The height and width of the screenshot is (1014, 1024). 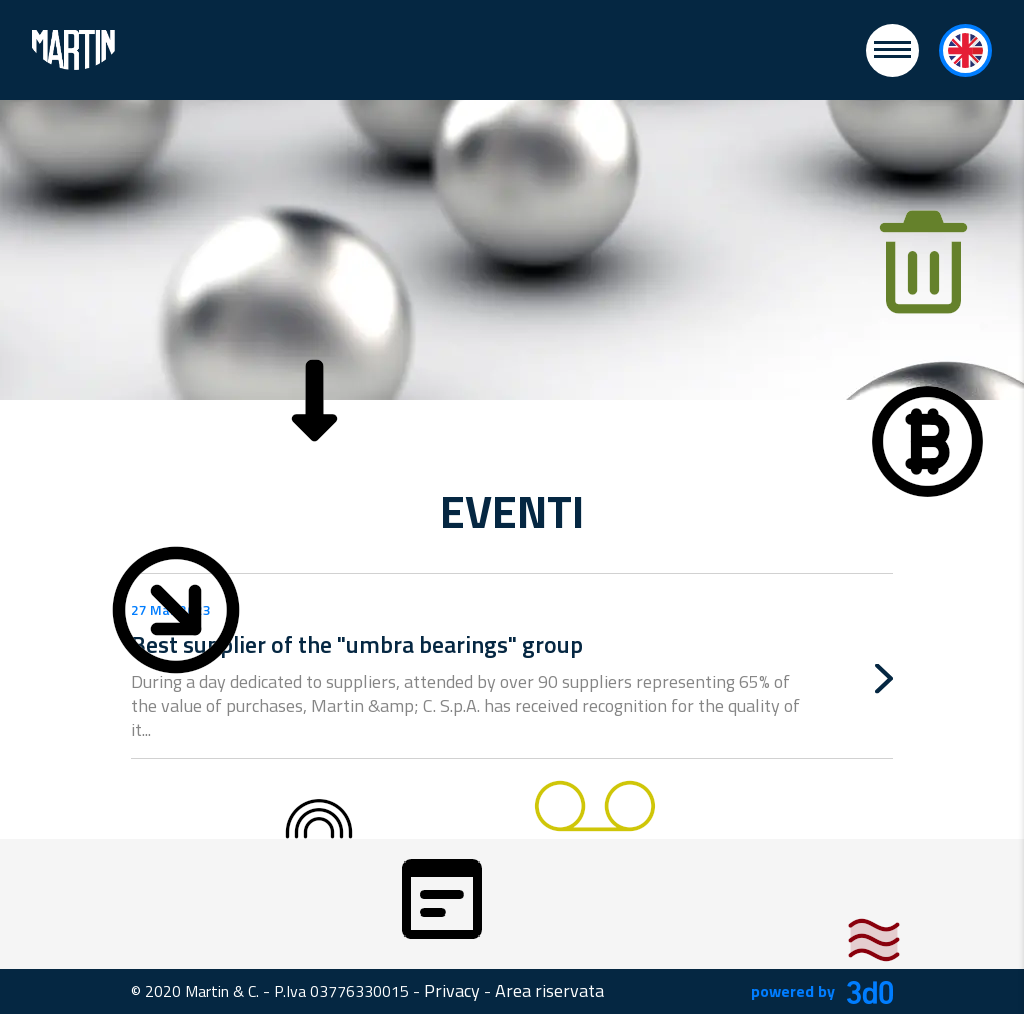 What do you see at coordinates (923, 263) in the screenshot?
I see `delete selected item` at bounding box center [923, 263].